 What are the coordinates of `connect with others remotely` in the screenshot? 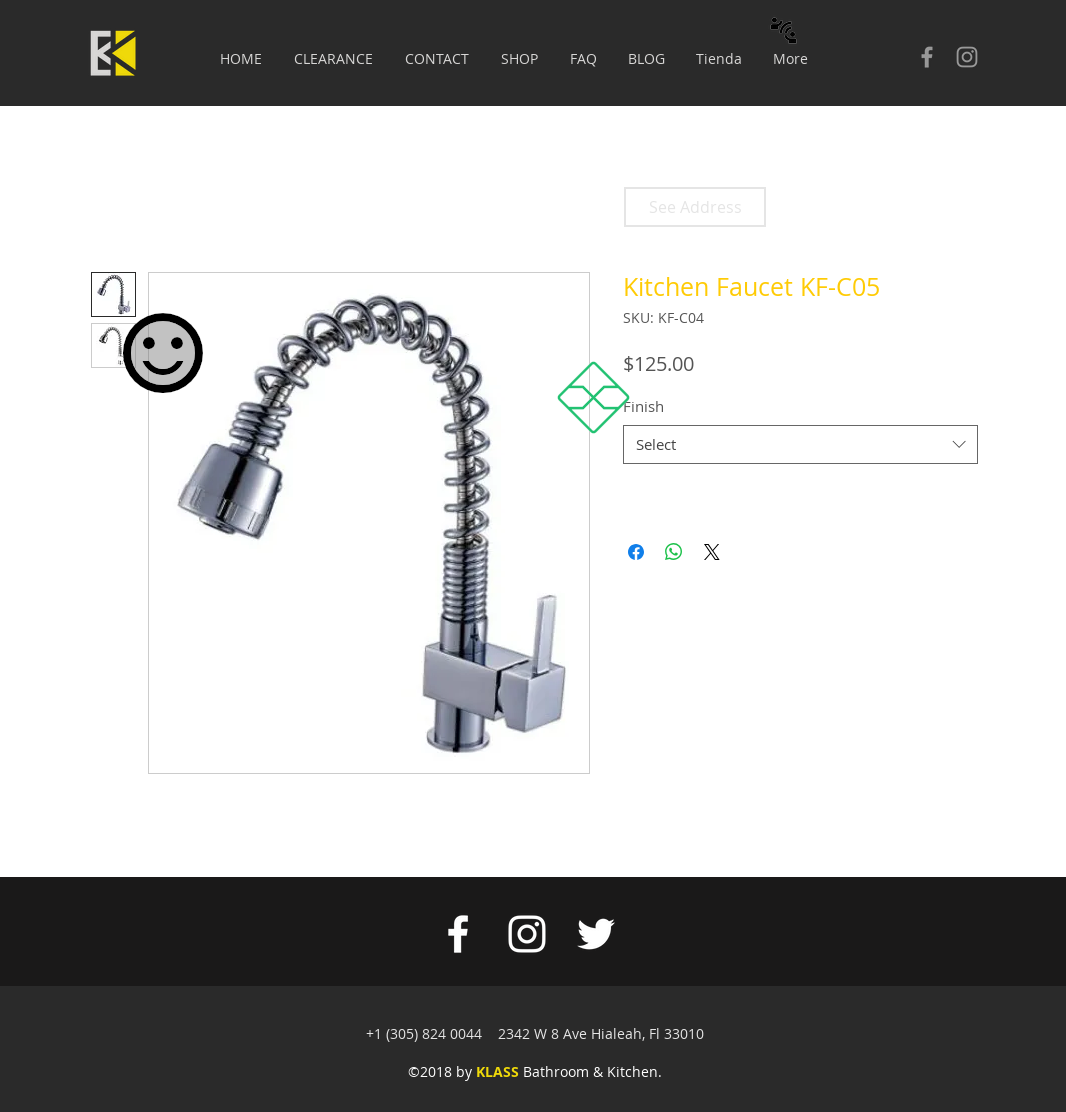 It's located at (783, 30).